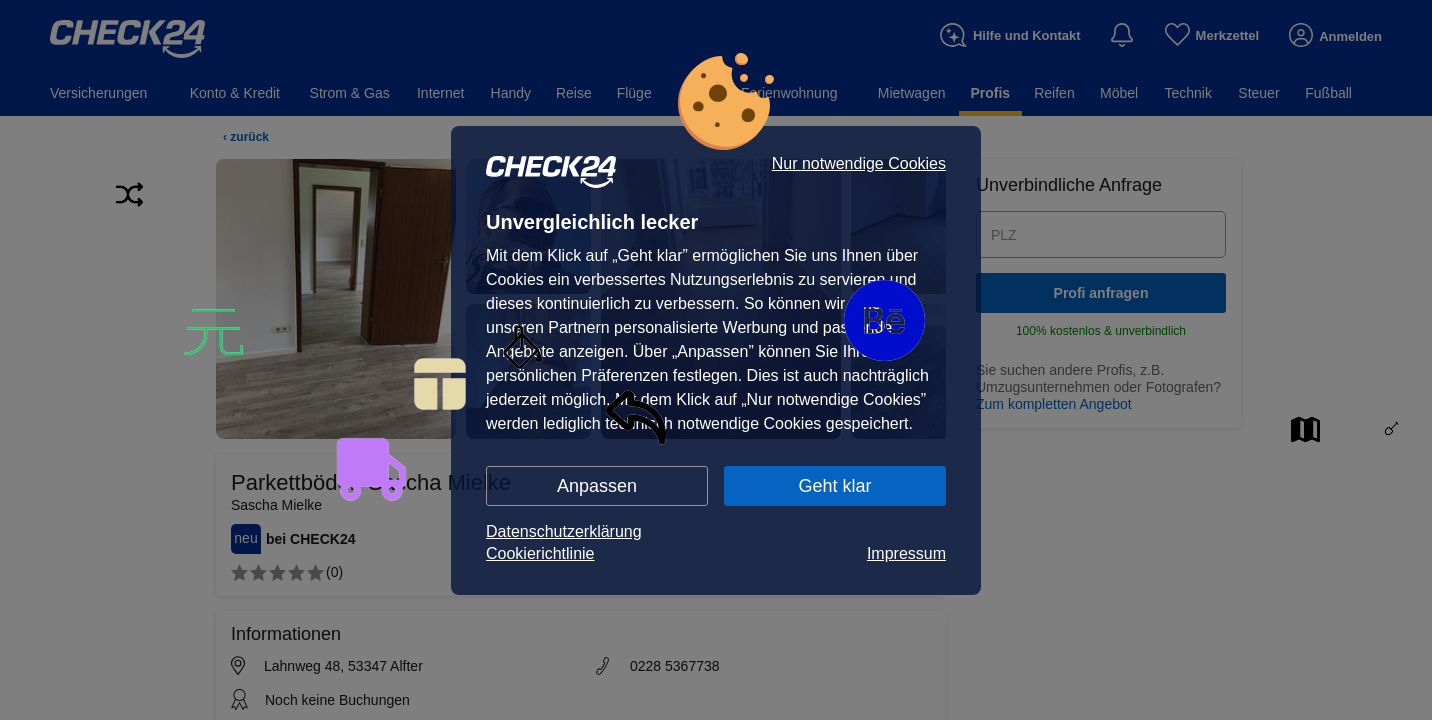 The image size is (1432, 720). I want to click on access gardening or landscaping tools, so click(1392, 428).